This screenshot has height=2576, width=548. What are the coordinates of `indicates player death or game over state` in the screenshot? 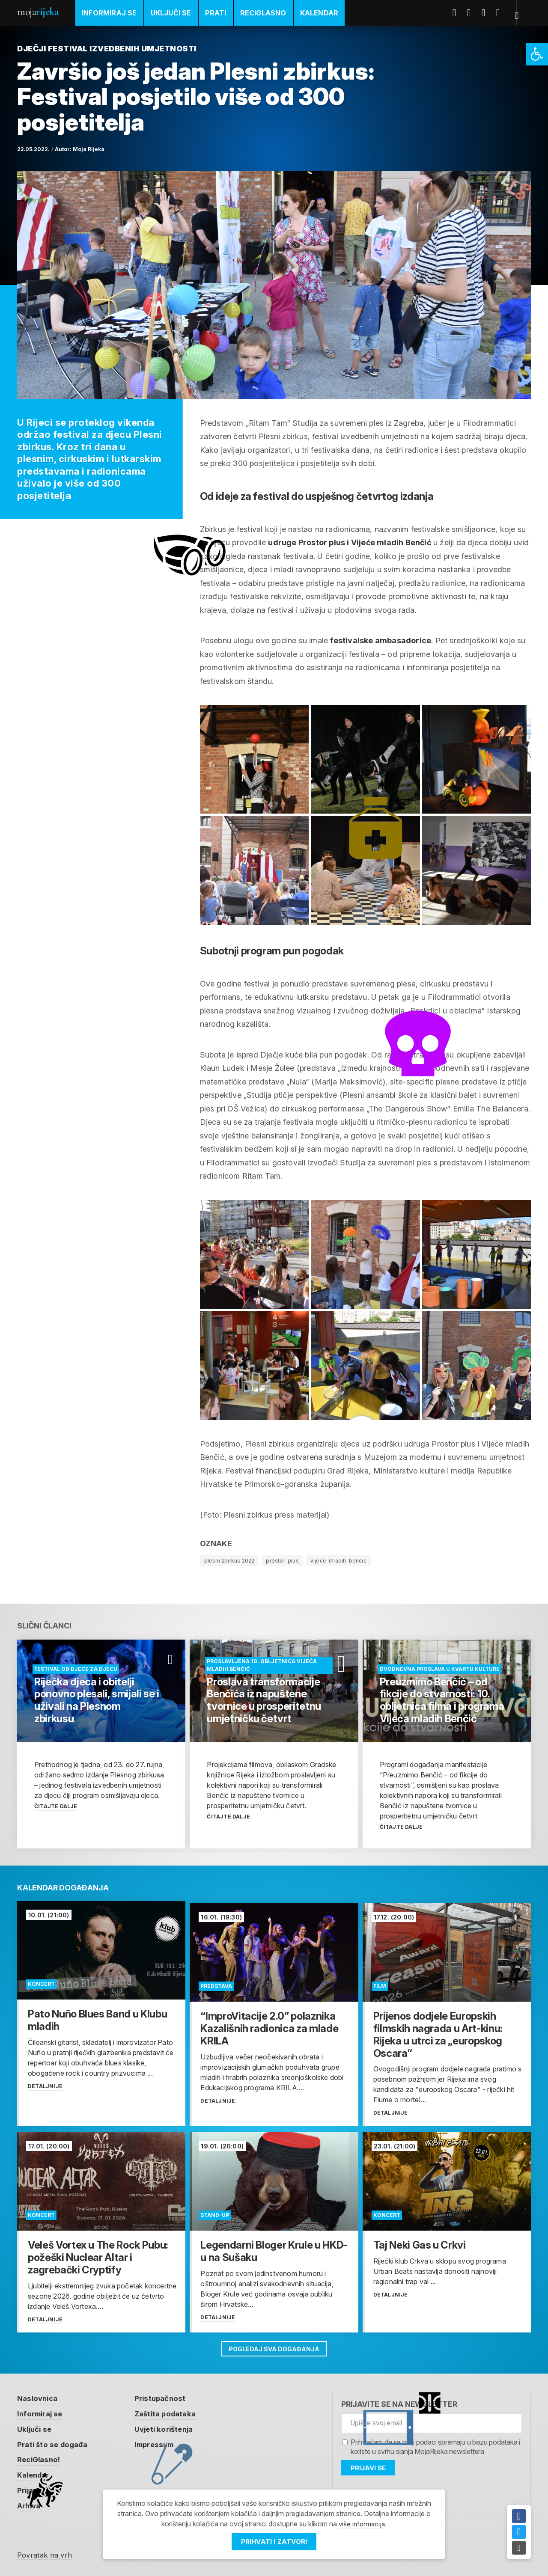 It's located at (418, 1043).